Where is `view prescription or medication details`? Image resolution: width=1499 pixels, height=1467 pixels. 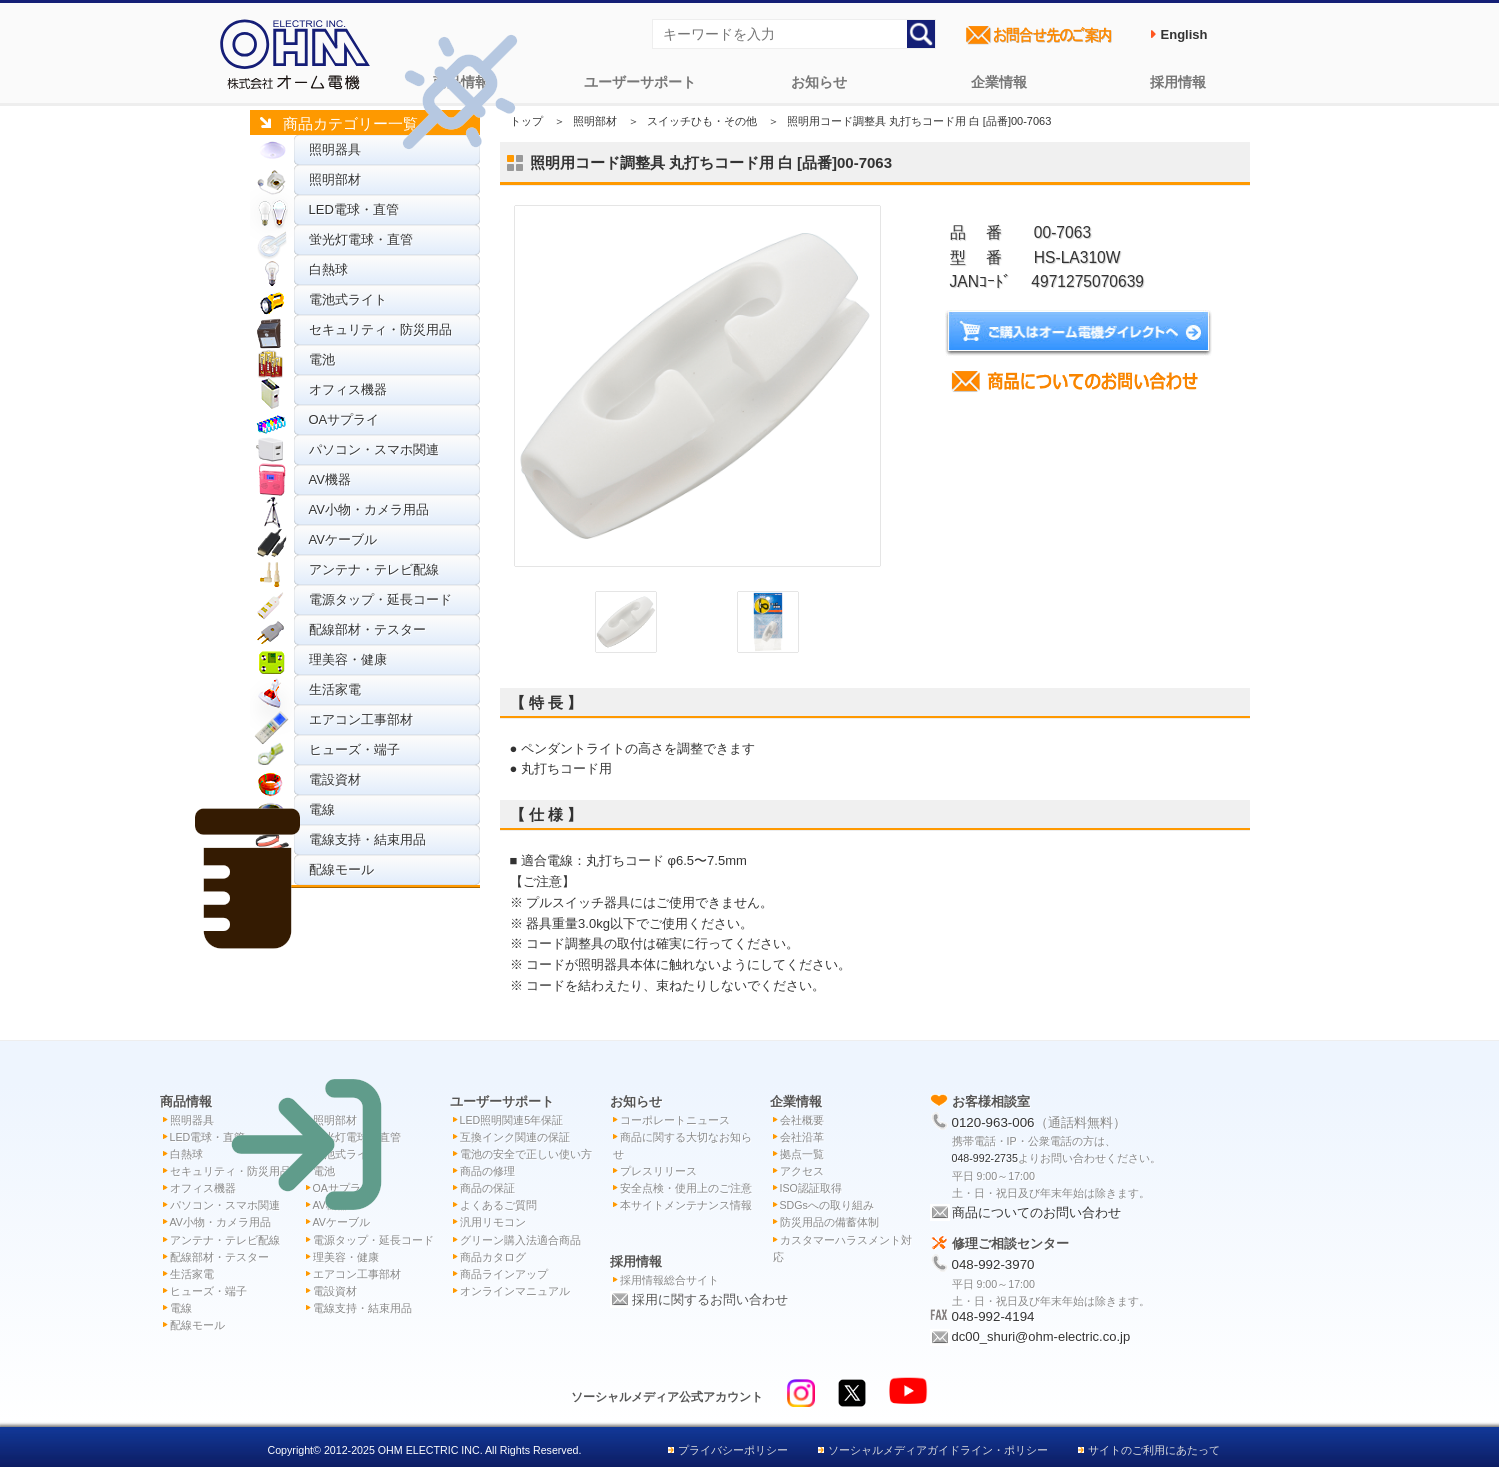
view prescription or medication details is located at coordinates (247, 878).